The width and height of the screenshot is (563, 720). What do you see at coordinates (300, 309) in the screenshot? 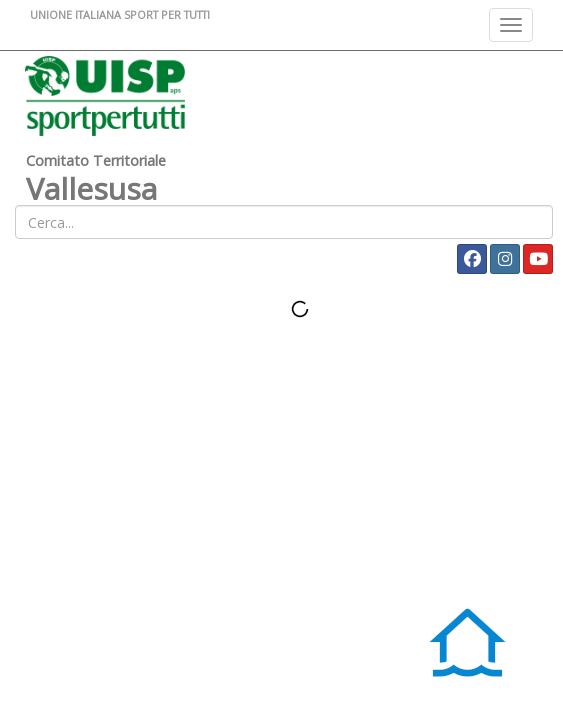
I see `indicates content is loading` at bounding box center [300, 309].